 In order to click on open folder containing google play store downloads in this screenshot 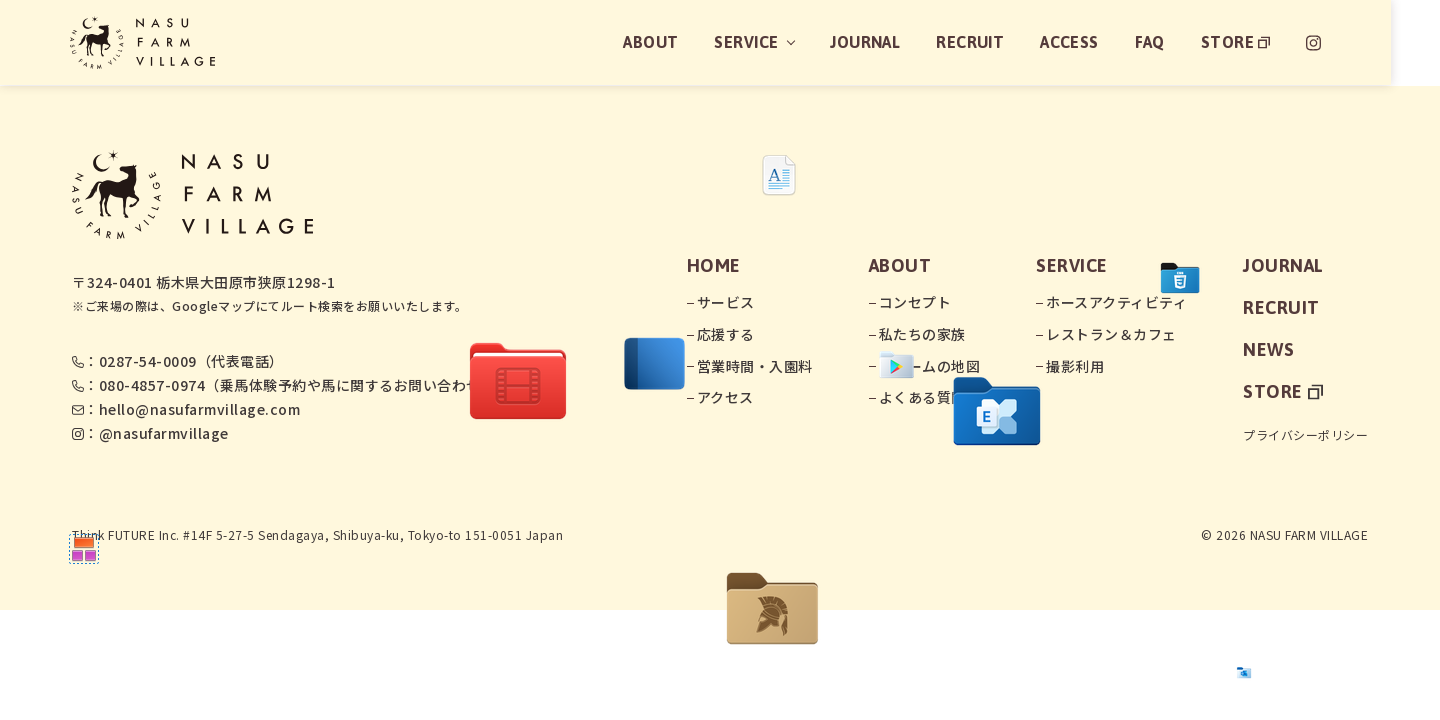, I will do `click(896, 365)`.